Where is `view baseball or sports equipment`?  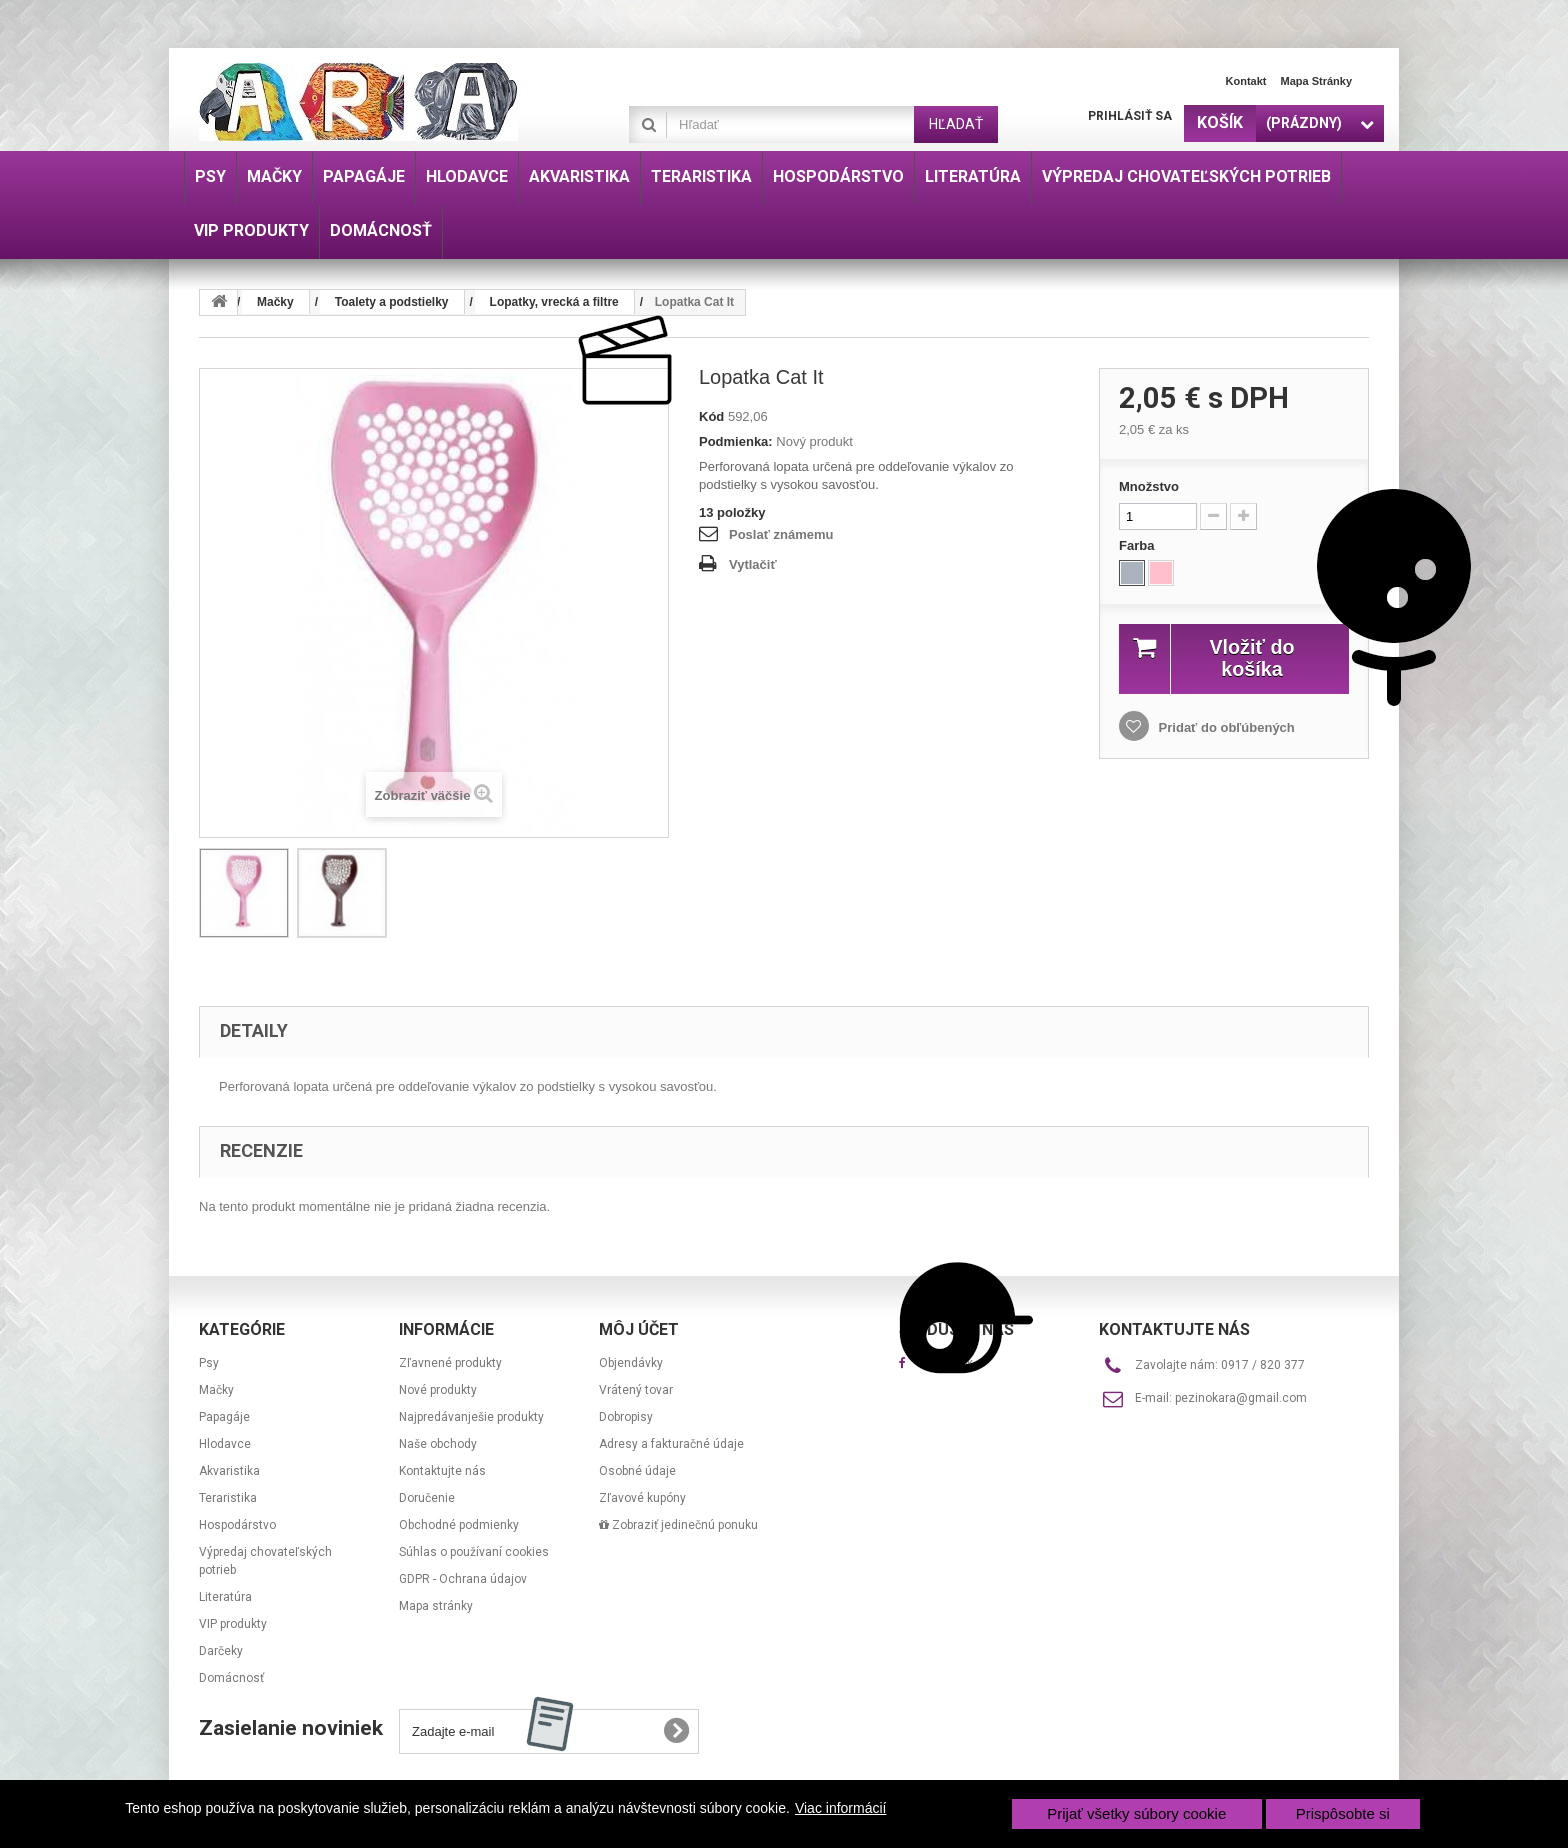 view baseball or sports equipment is located at coordinates (962, 1320).